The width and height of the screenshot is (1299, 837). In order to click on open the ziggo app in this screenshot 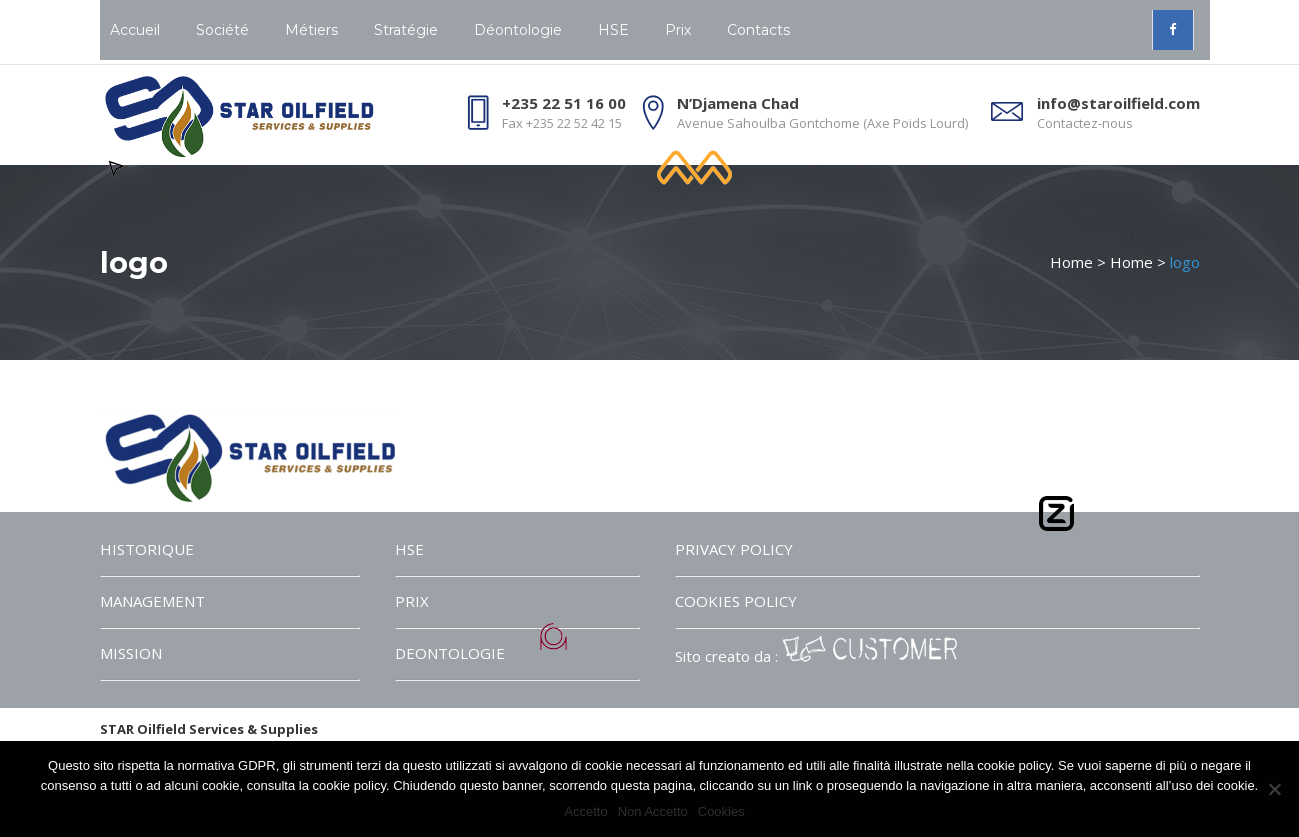, I will do `click(1056, 513)`.